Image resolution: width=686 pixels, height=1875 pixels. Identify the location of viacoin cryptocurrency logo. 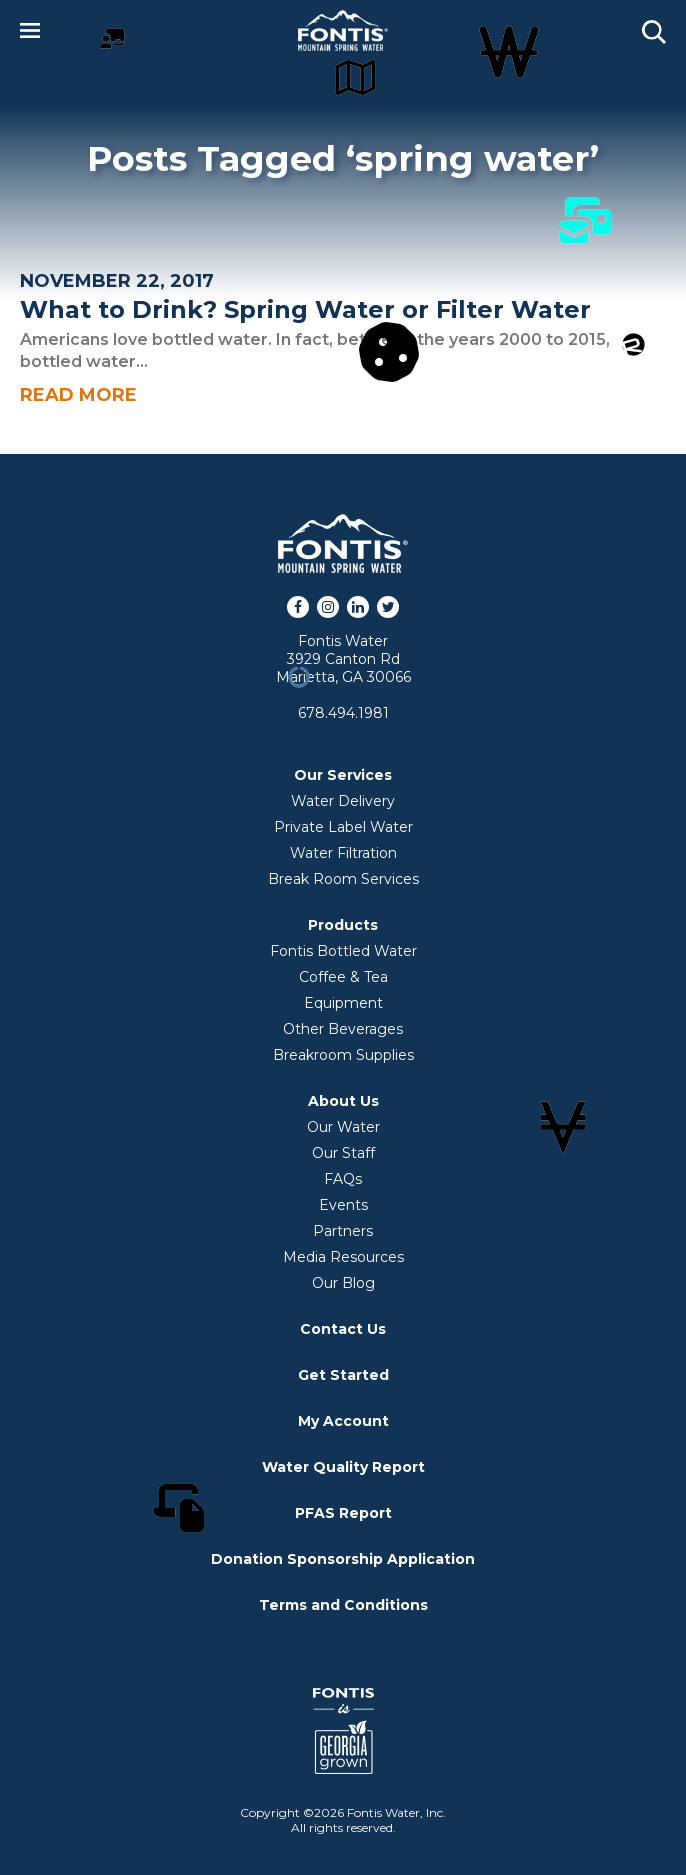
(563, 1128).